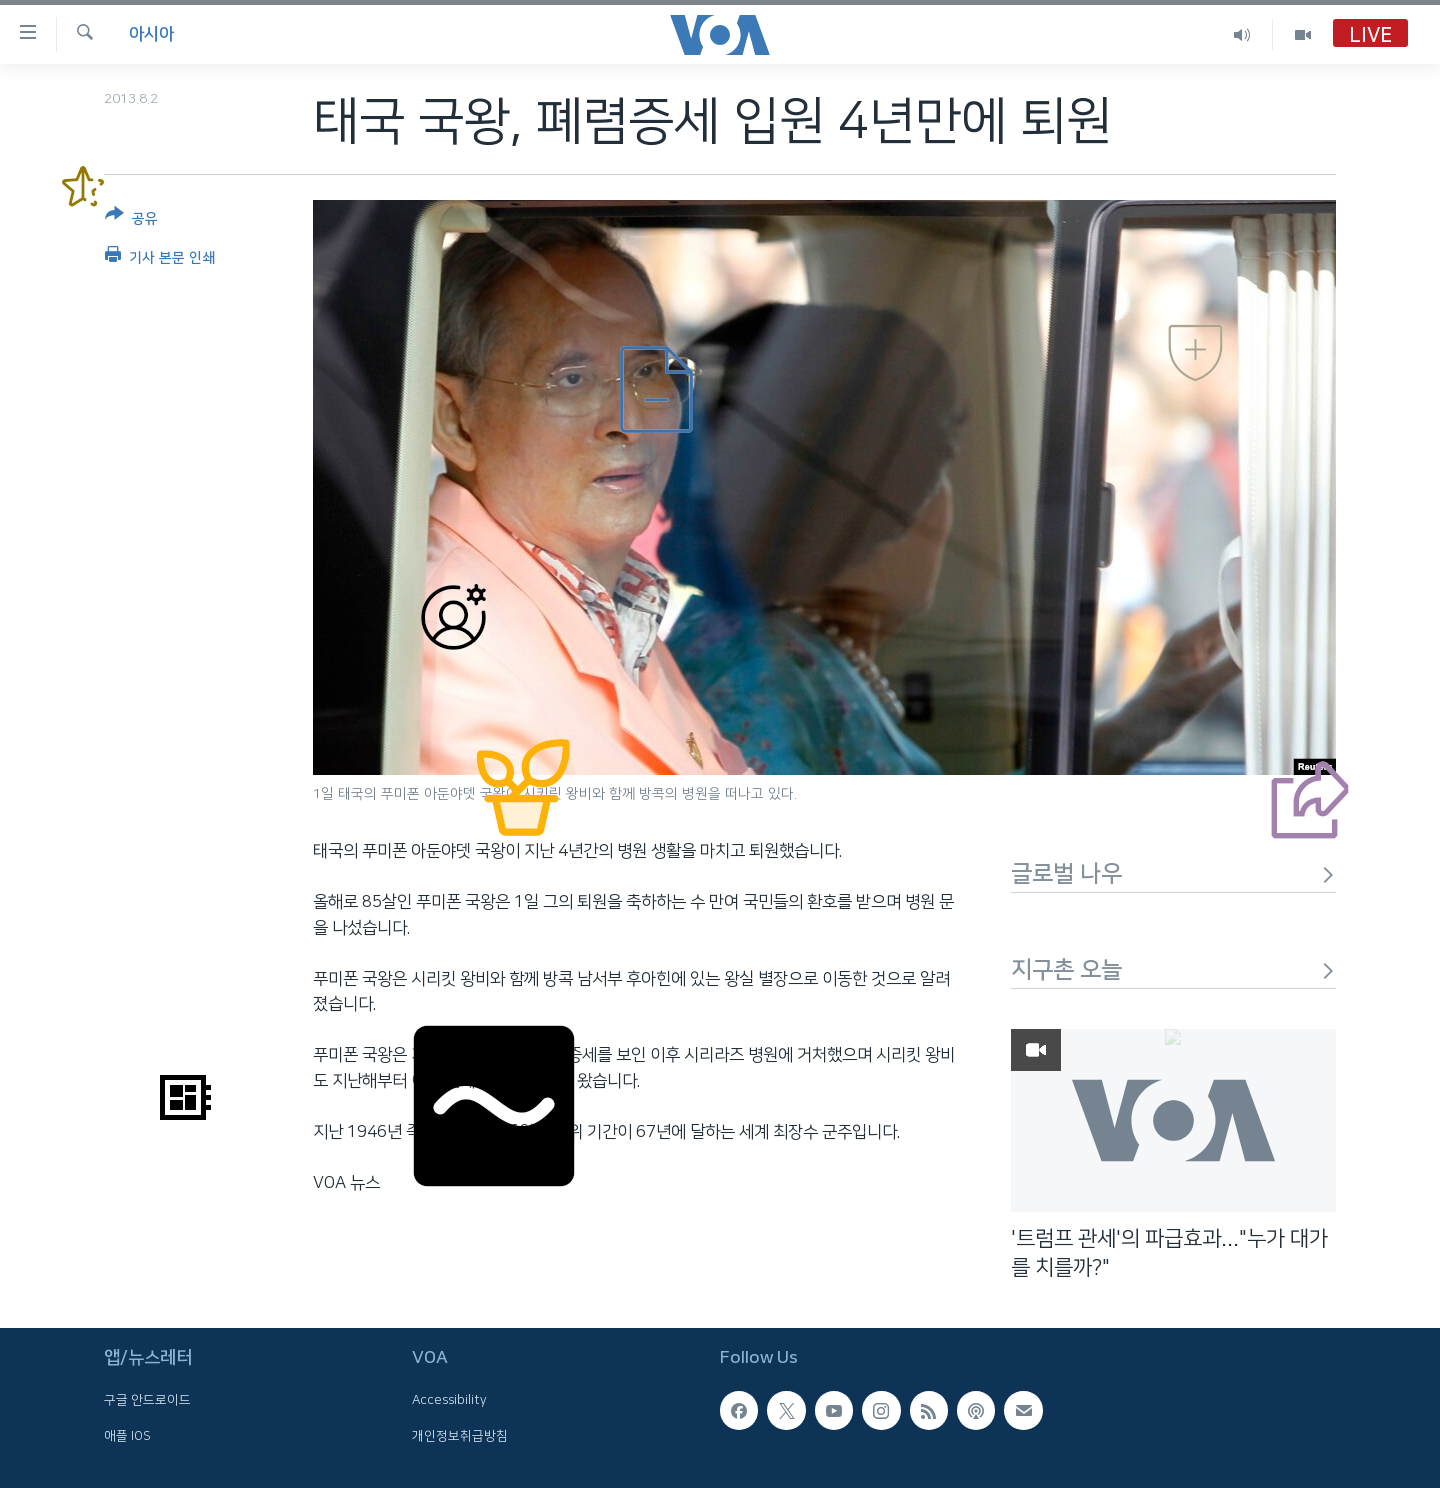  Describe the element at coordinates (185, 1097) in the screenshot. I see `access developer or hardware settings` at that location.